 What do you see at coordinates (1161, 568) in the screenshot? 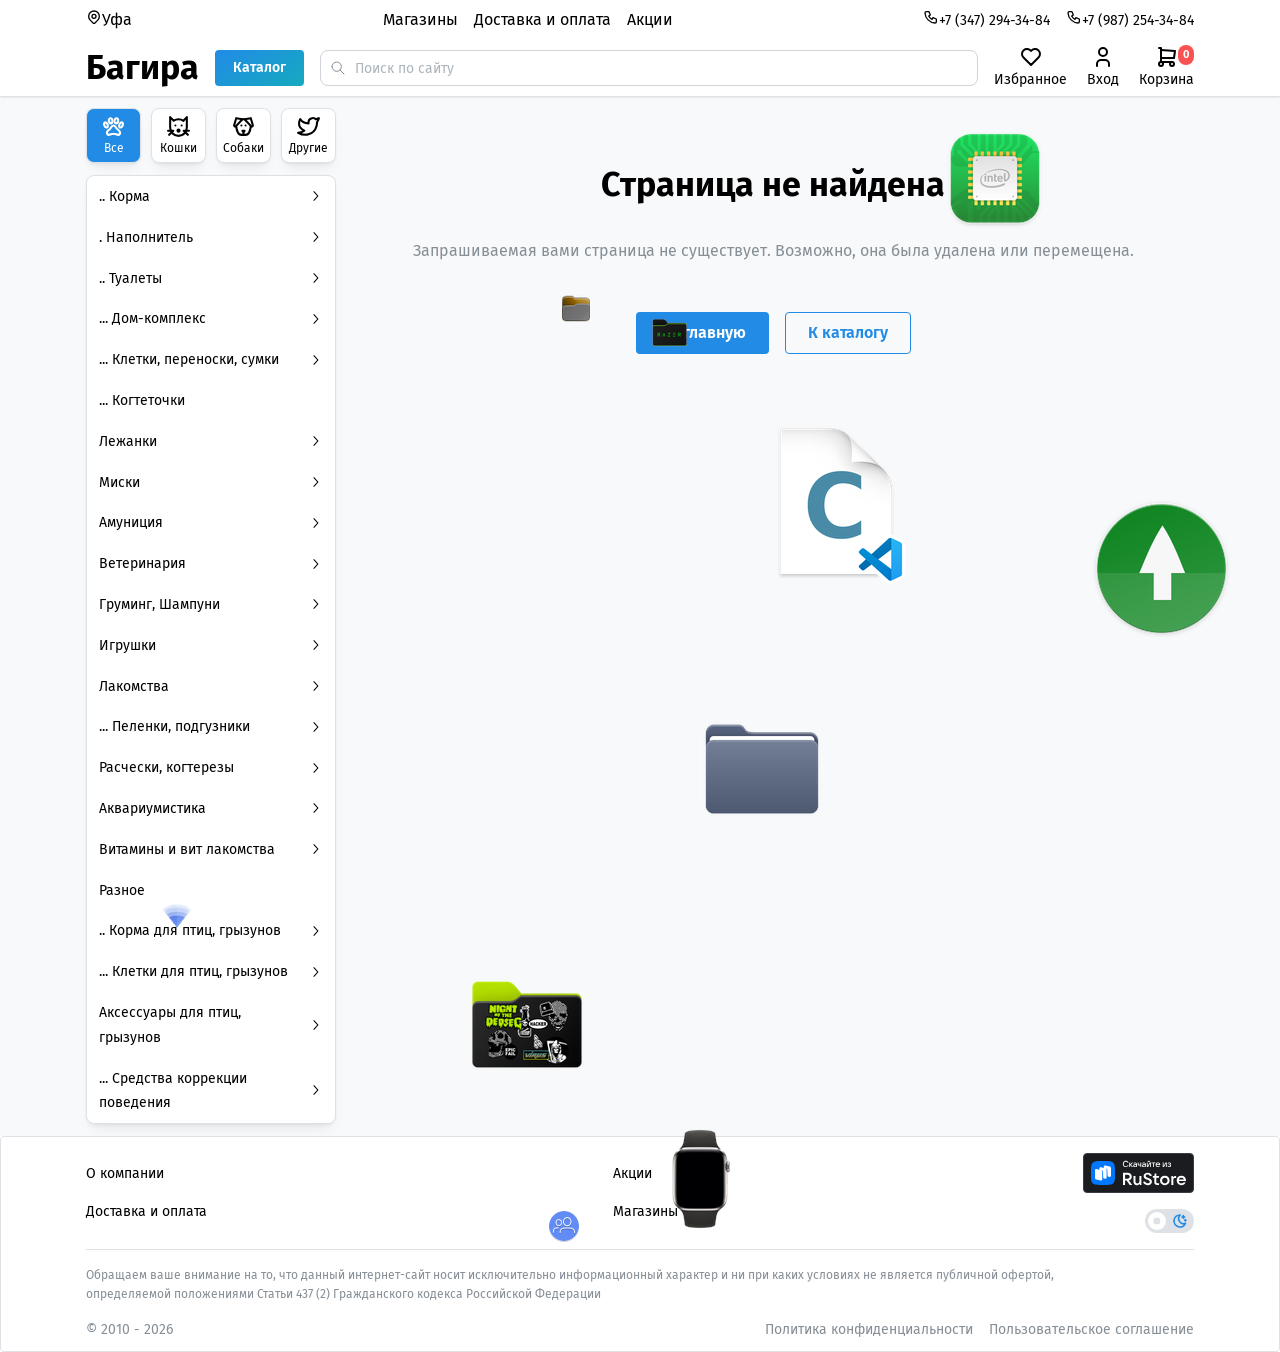
I see `indicates a software update is available` at bounding box center [1161, 568].